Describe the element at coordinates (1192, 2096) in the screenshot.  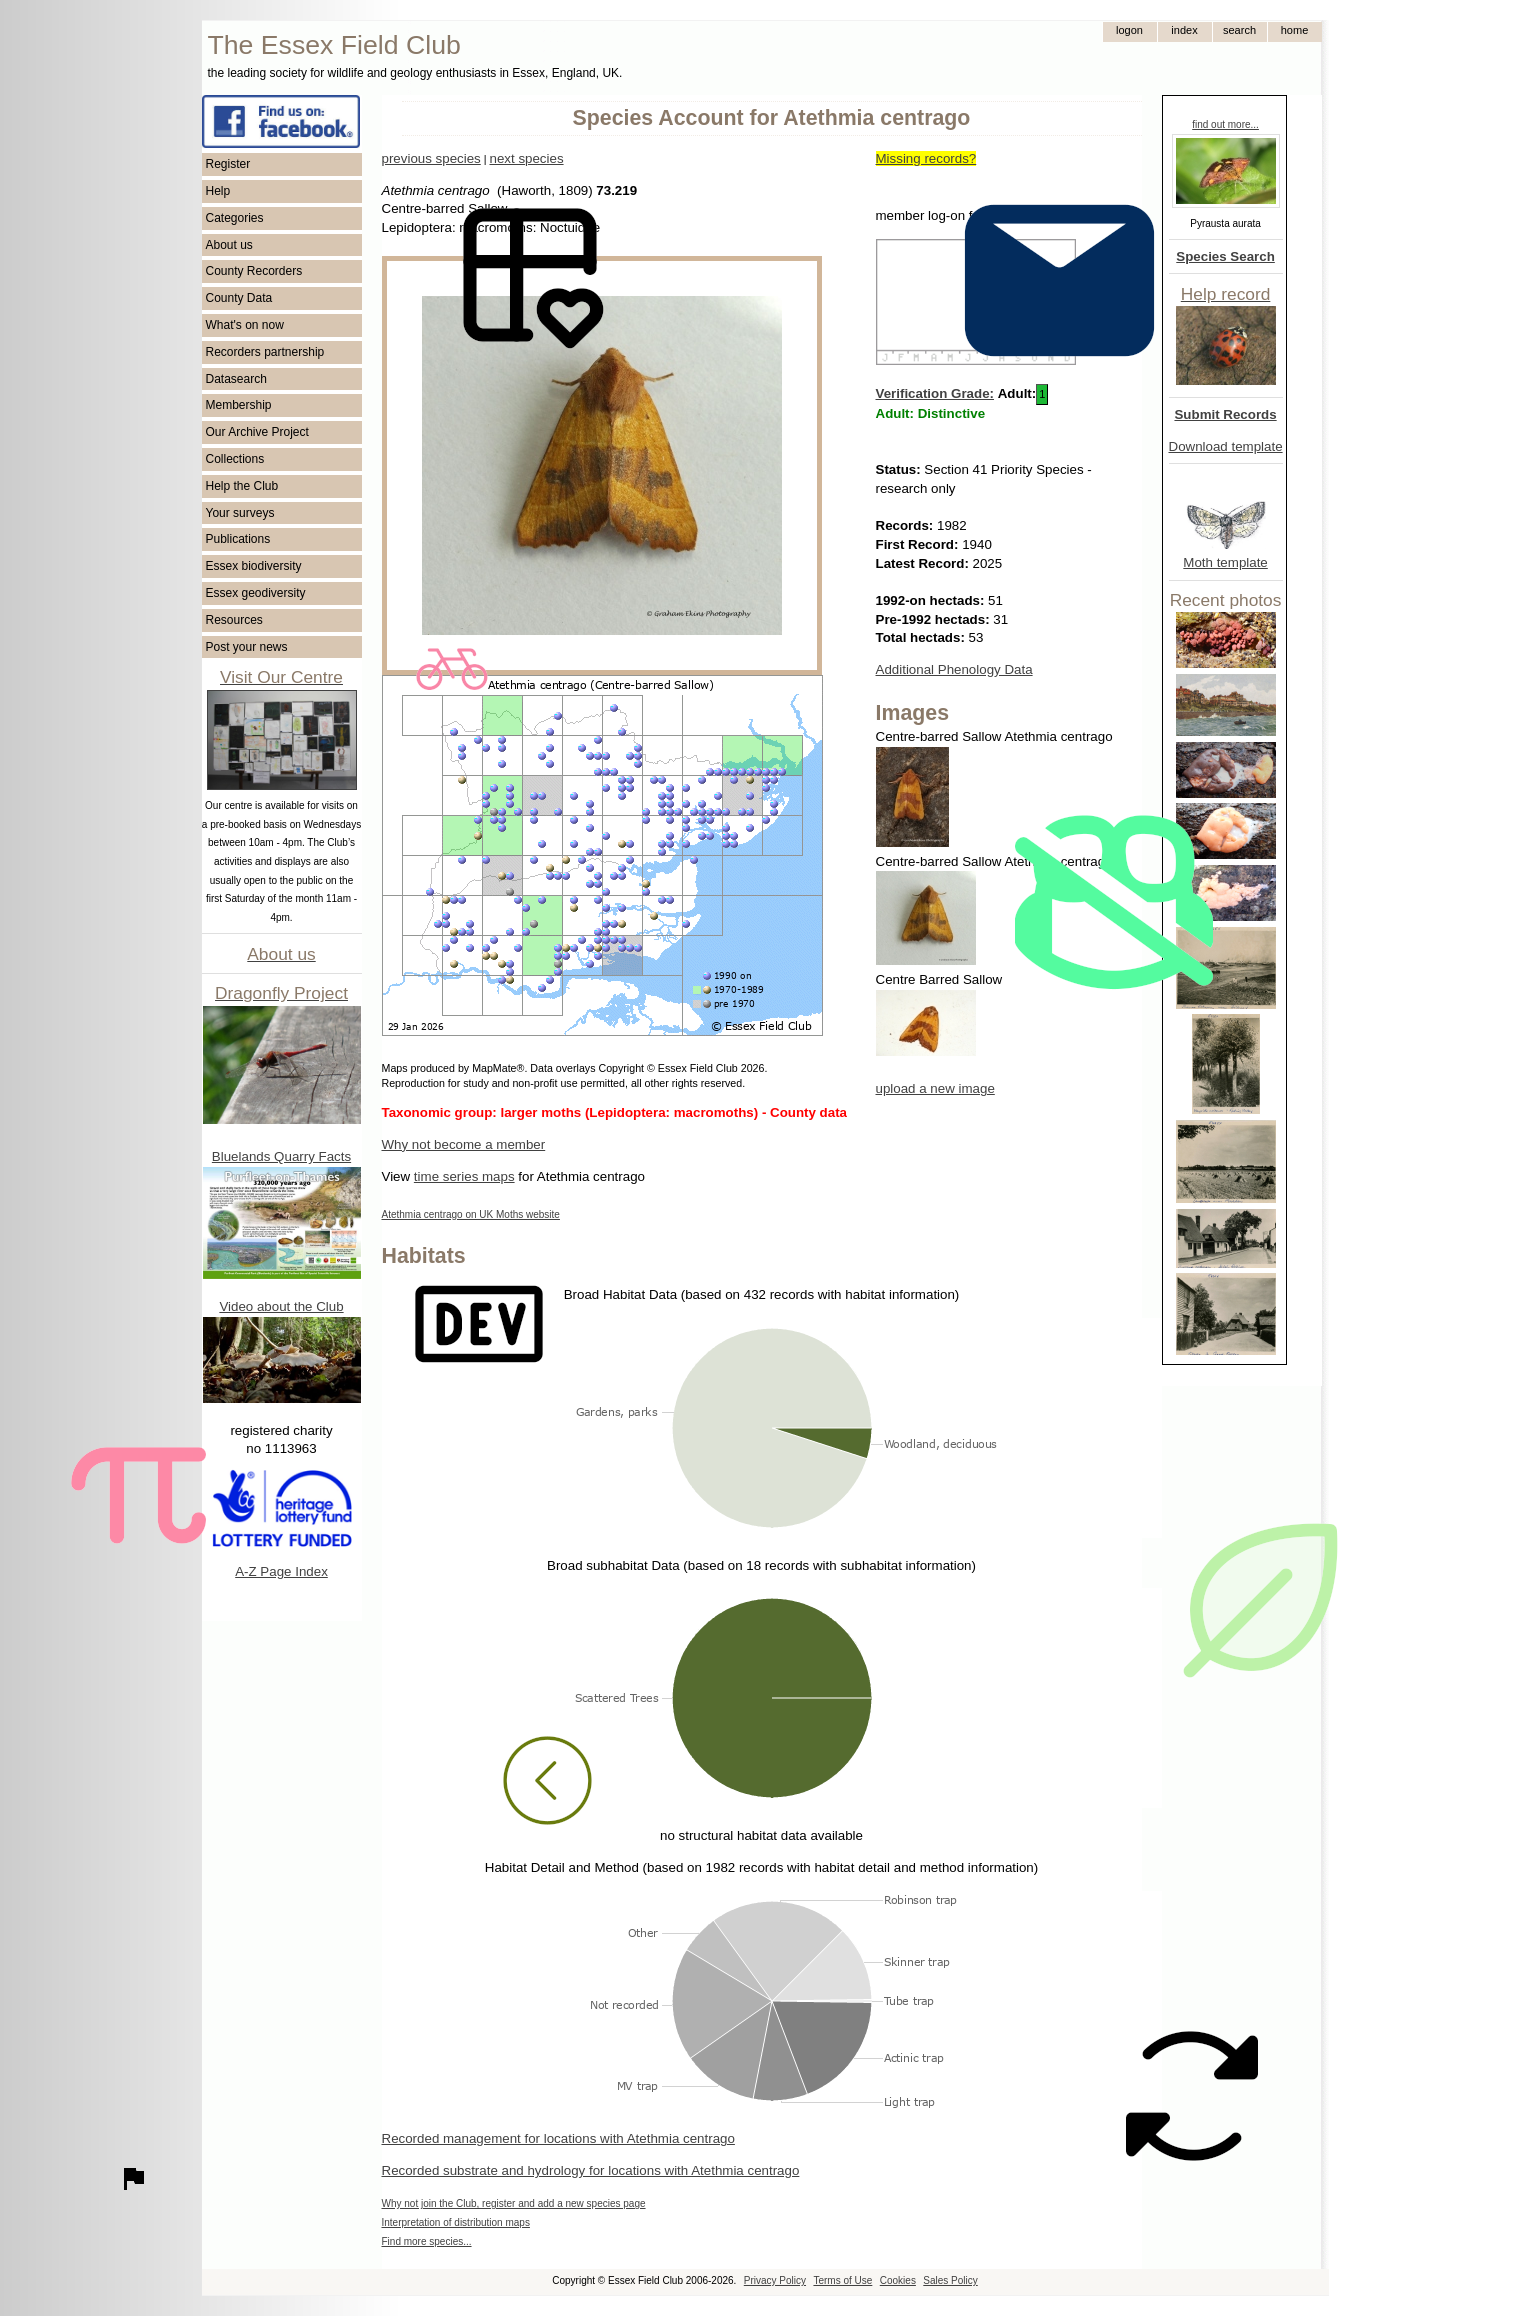
I see `refresh or reload content` at that location.